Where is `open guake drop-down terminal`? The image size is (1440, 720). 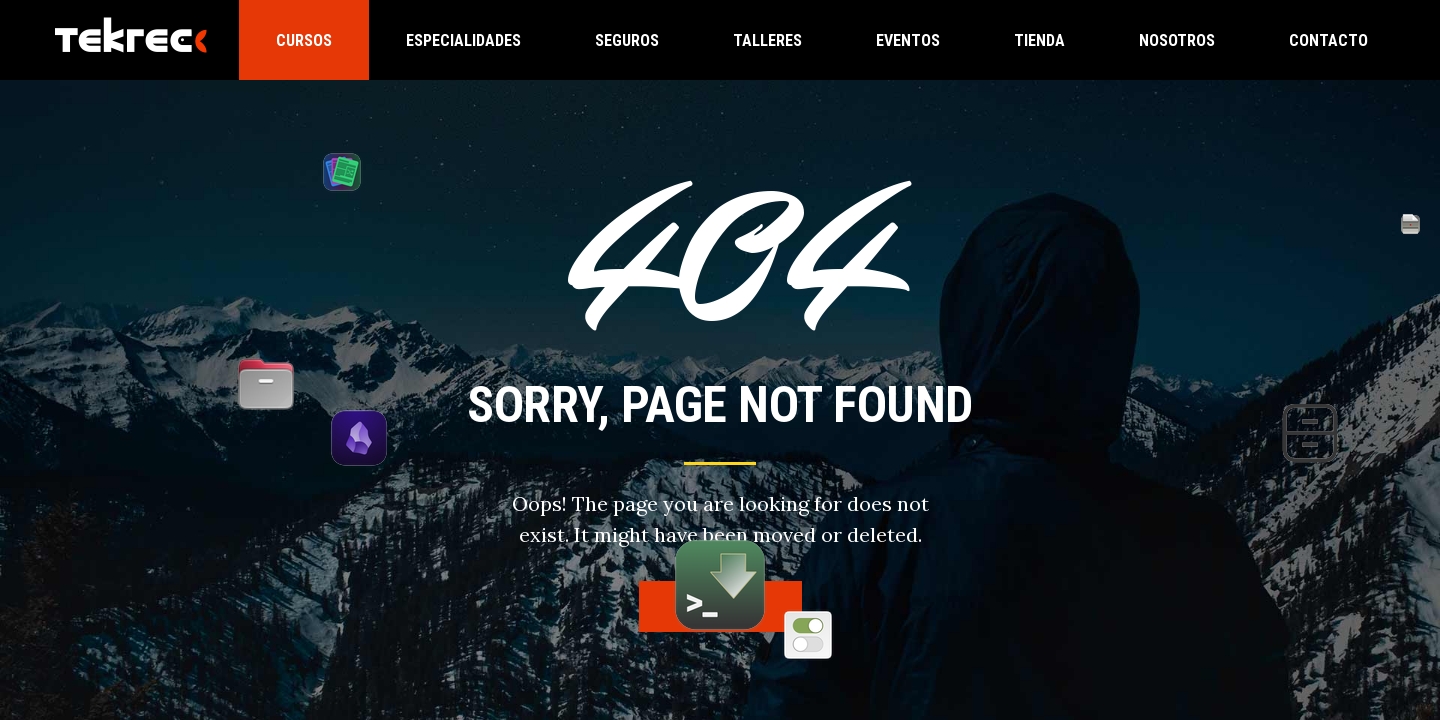
open guake drop-down terminal is located at coordinates (720, 585).